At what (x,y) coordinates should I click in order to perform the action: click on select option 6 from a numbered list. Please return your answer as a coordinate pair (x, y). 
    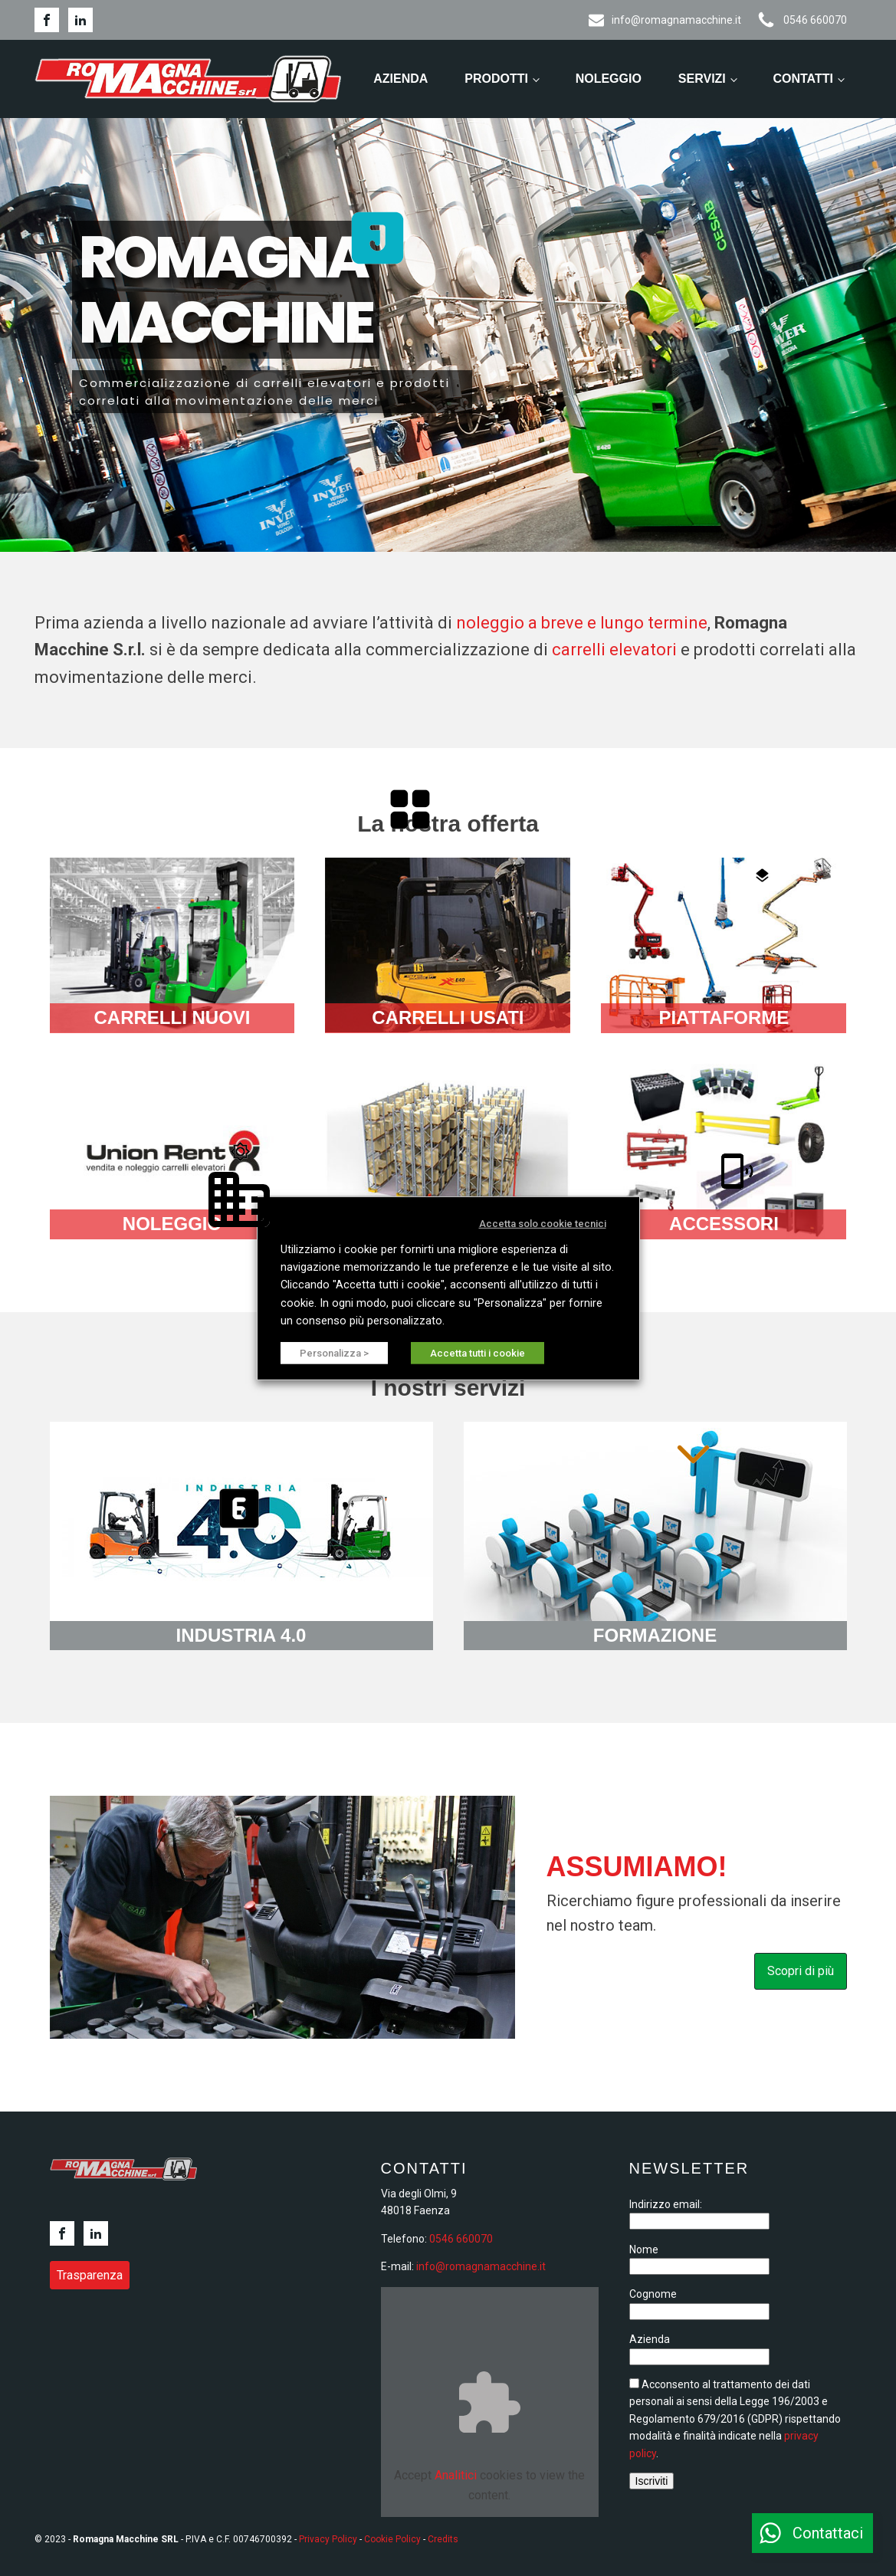
    Looking at the image, I should click on (239, 1508).